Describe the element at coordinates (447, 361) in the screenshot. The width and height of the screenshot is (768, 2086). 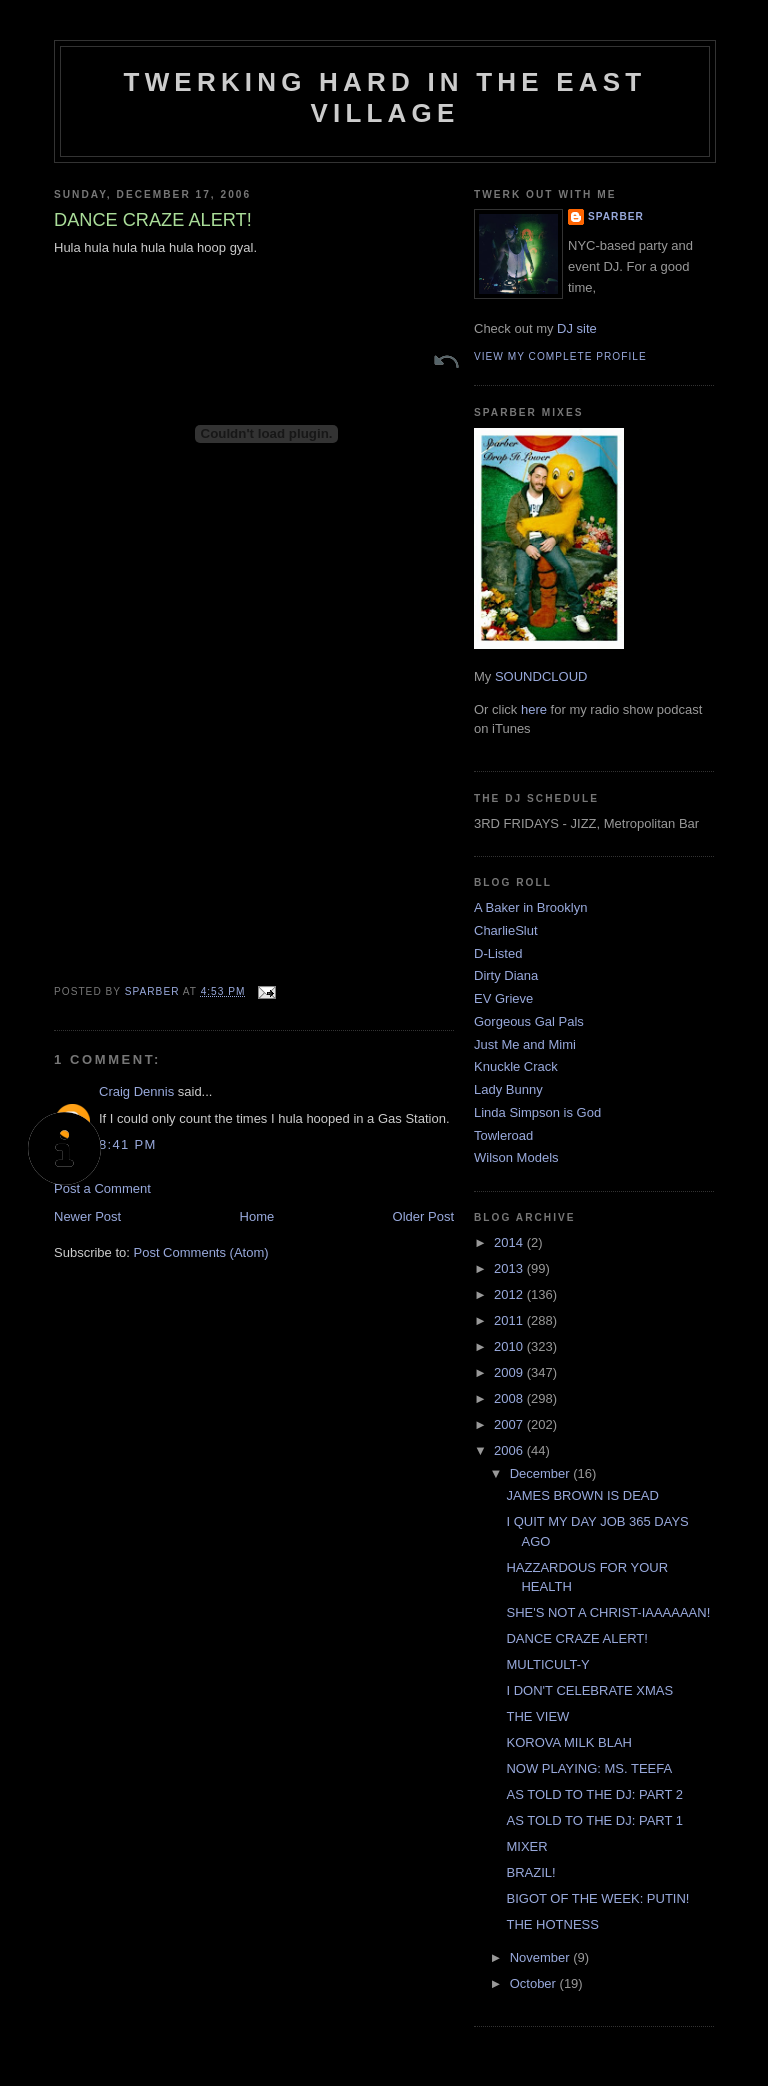
I see `undo last action` at that location.